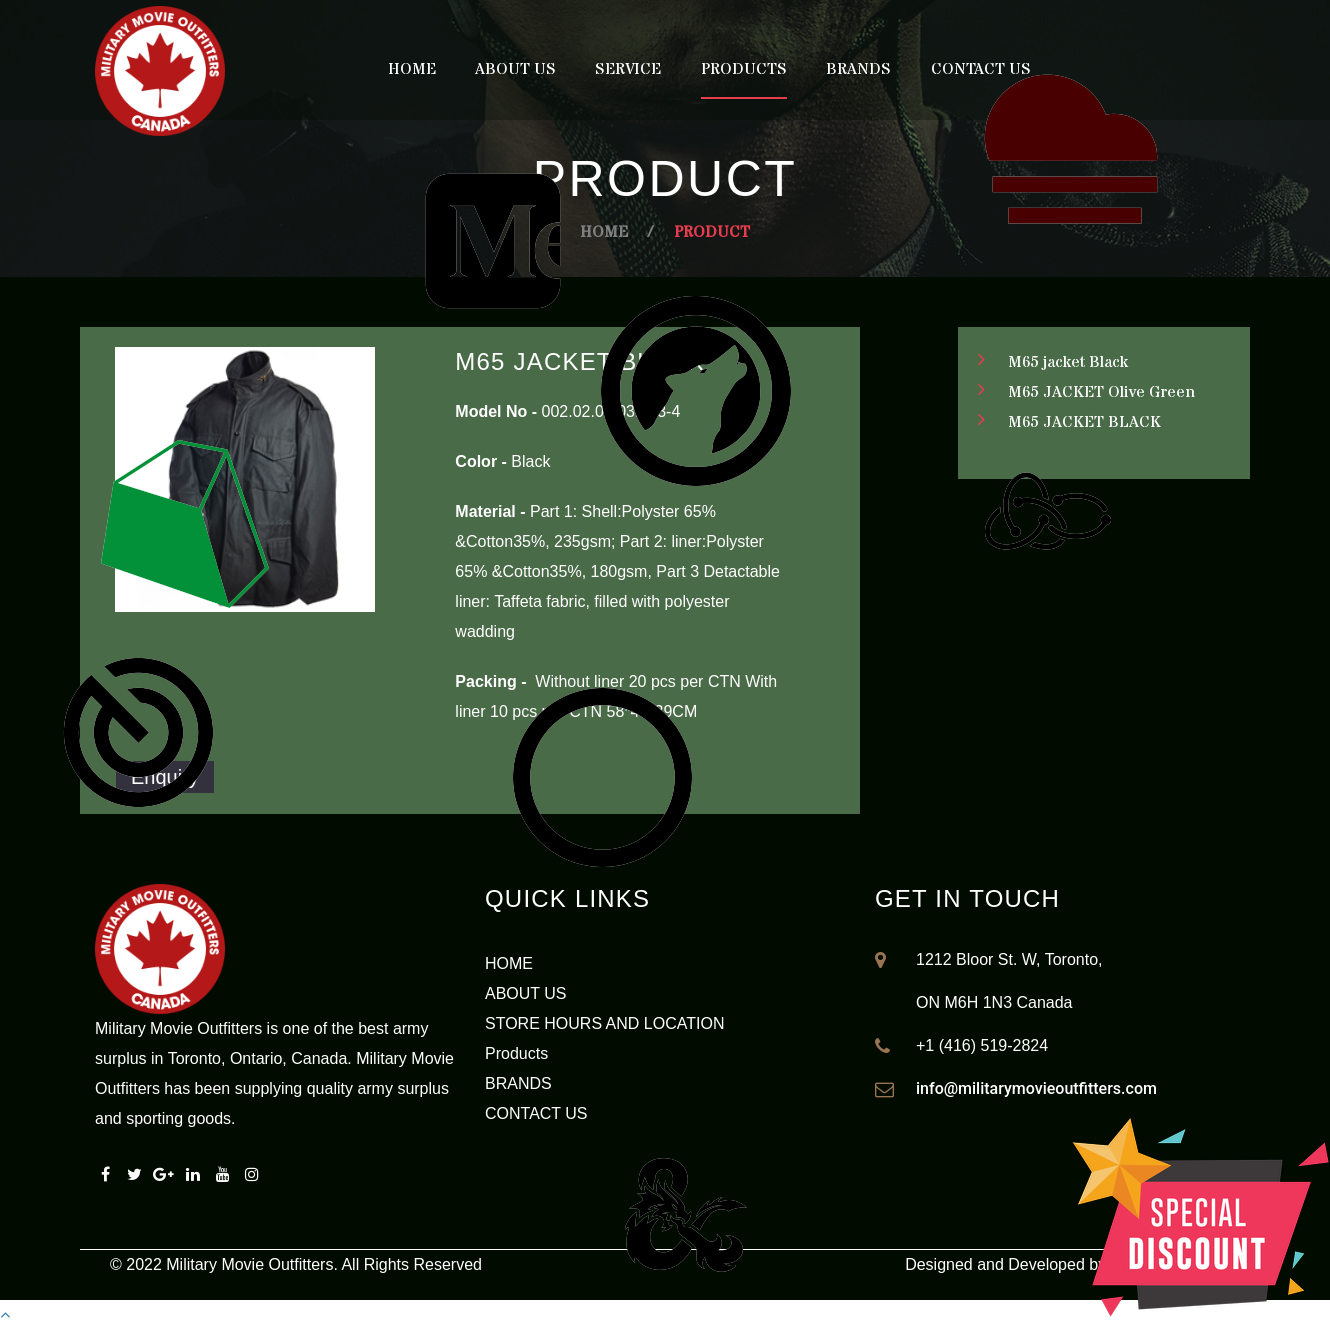  What do you see at coordinates (493, 241) in the screenshot?
I see `open the Medium app` at bounding box center [493, 241].